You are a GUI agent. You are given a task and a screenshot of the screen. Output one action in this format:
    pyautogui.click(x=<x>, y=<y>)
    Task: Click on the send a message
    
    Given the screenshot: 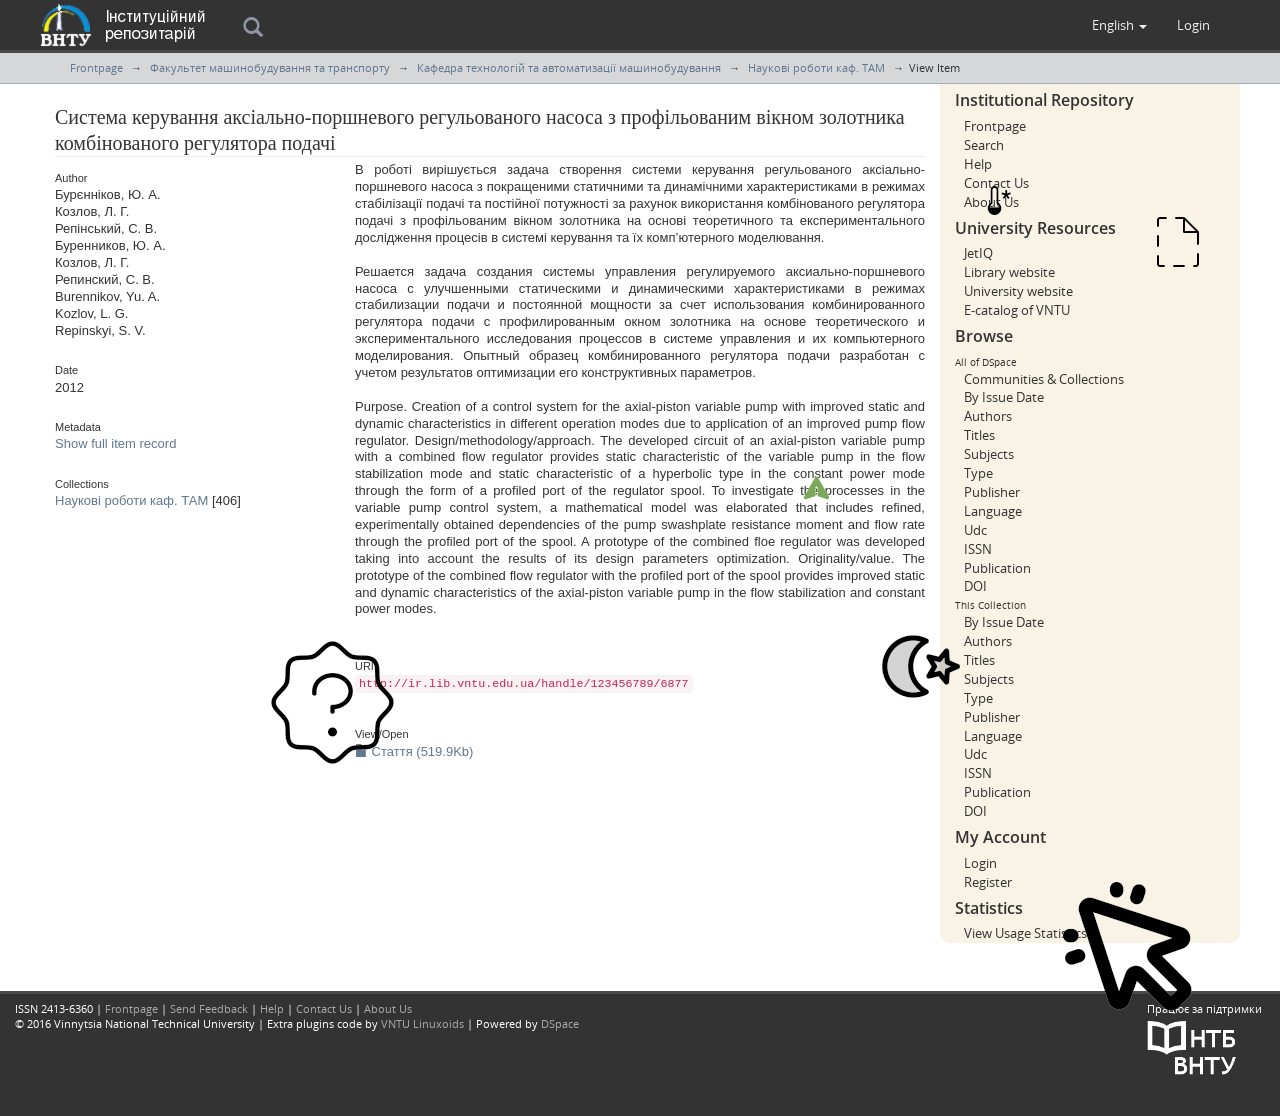 What is the action you would take?
    pyautogui.click(x=816, y=488)
    